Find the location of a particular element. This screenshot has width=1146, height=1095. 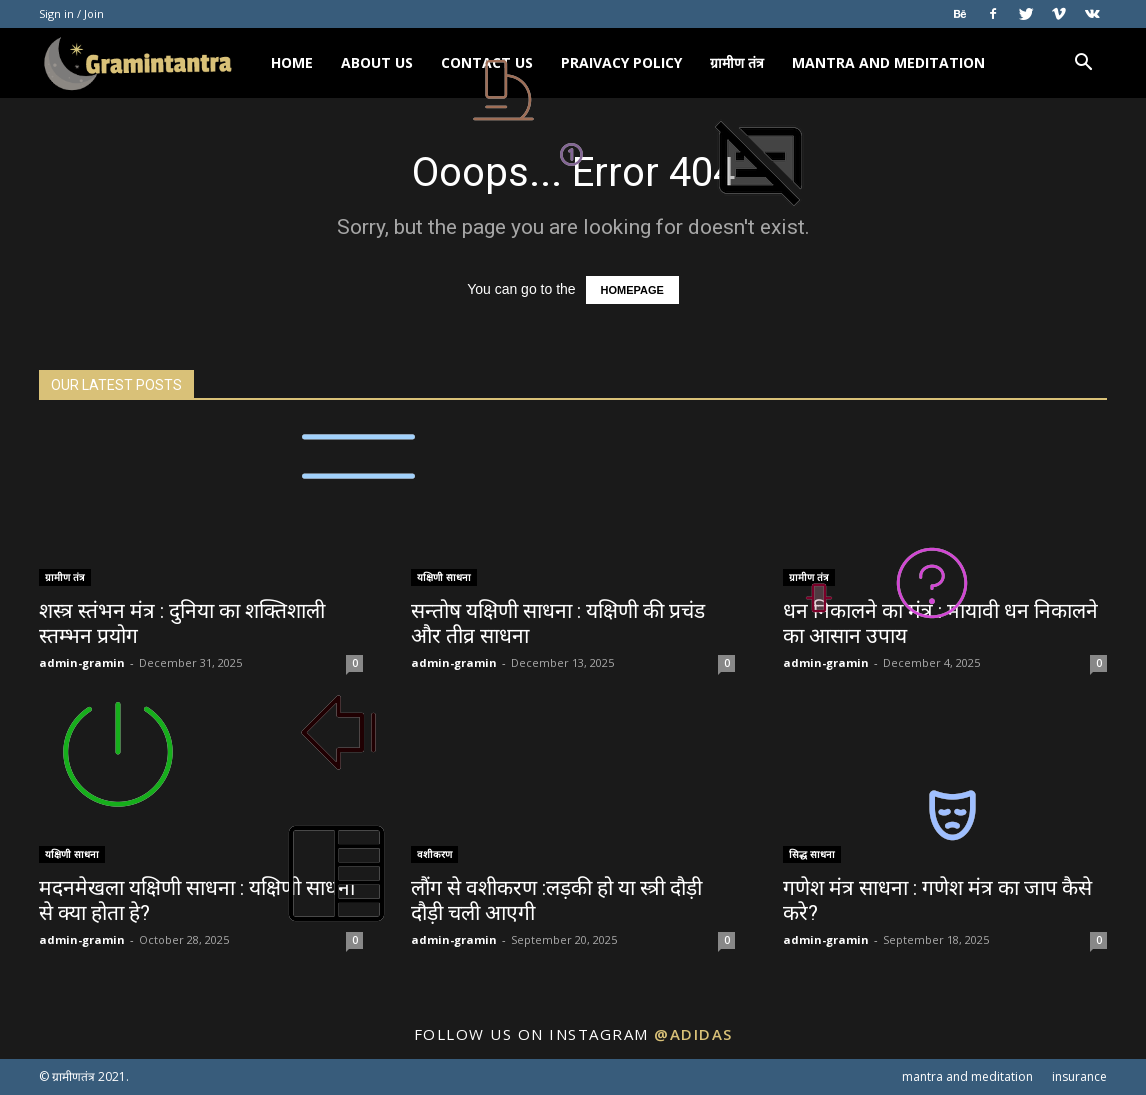

toggle half-fill or partial selection is located at coordinates (336, 873).